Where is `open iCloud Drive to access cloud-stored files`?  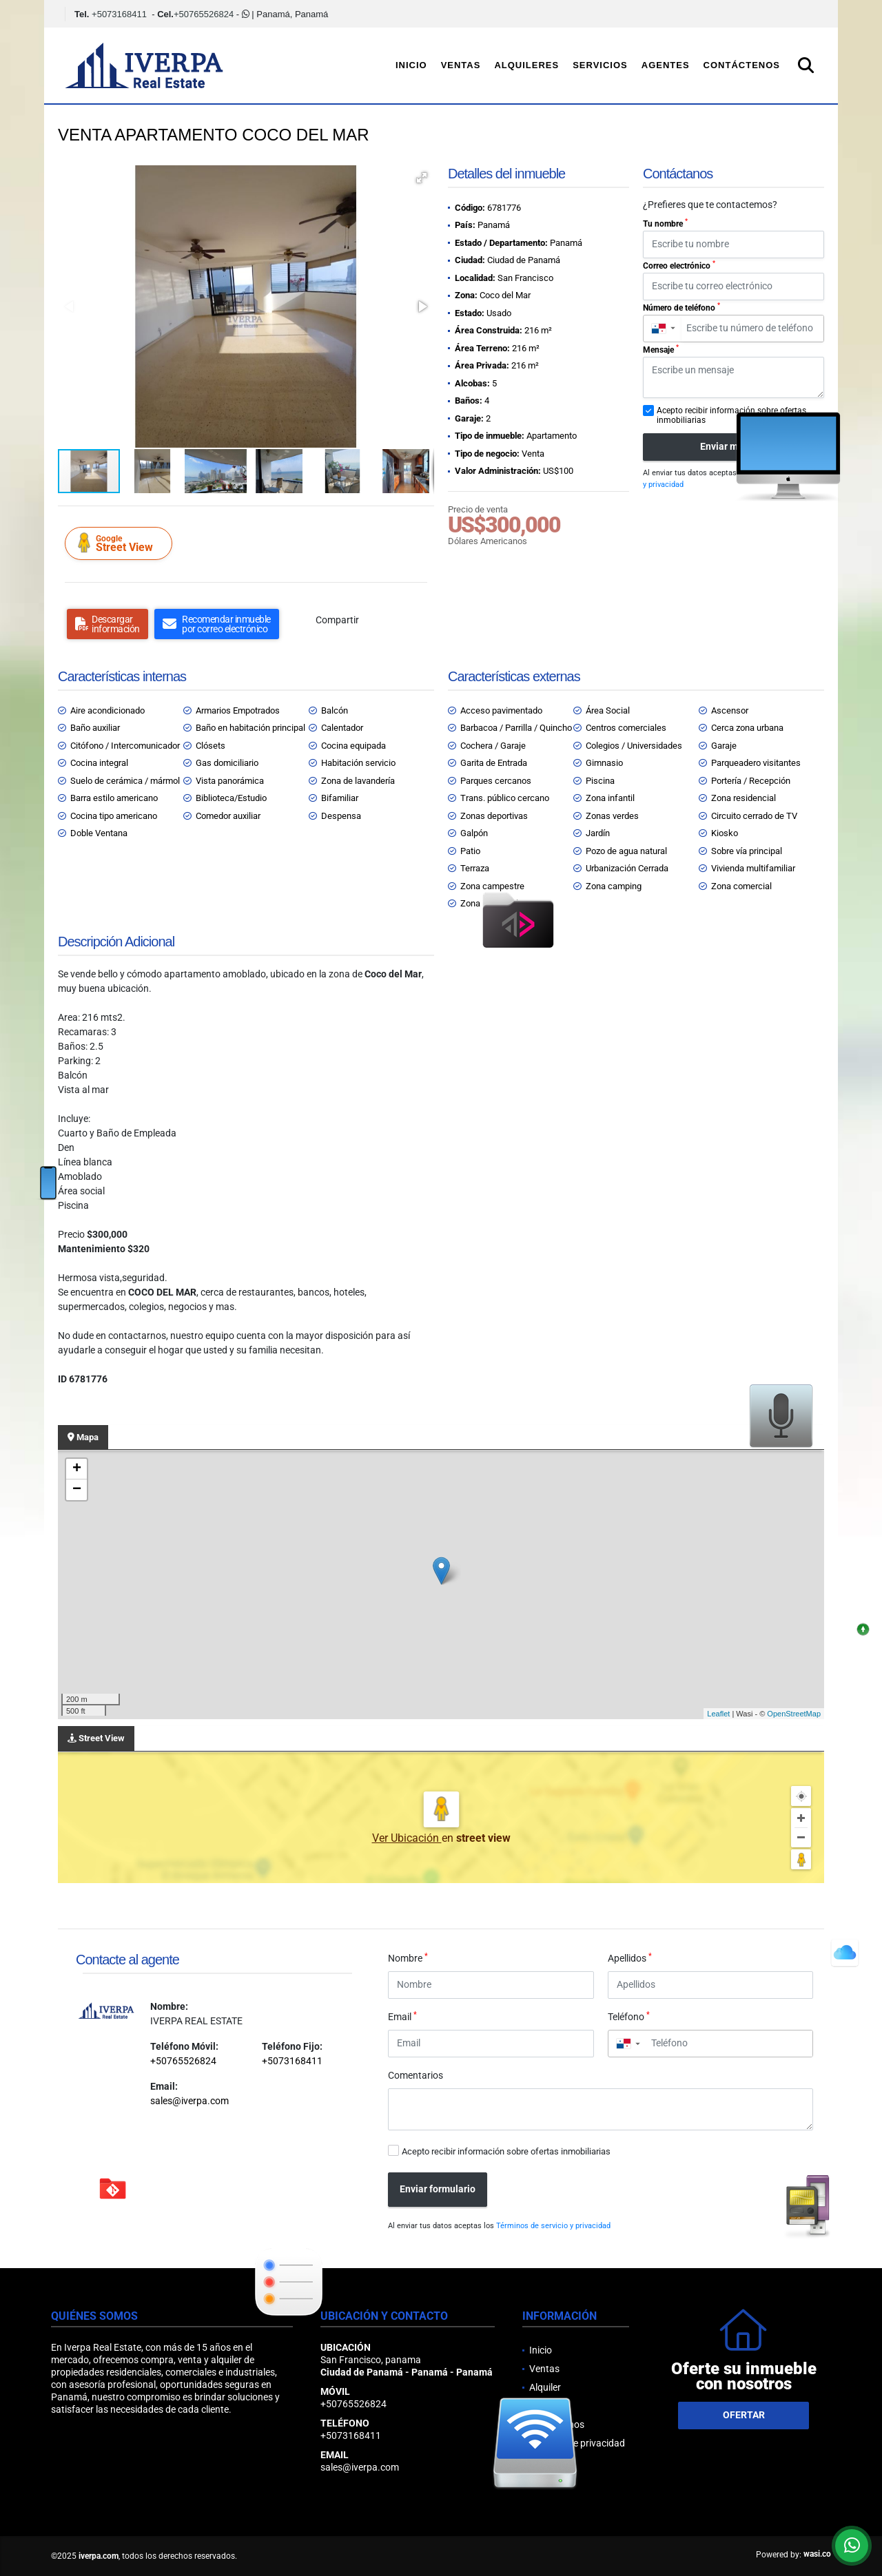
open iCloud Drive to access cloud-stored files is located at coordinates (845, 1953).